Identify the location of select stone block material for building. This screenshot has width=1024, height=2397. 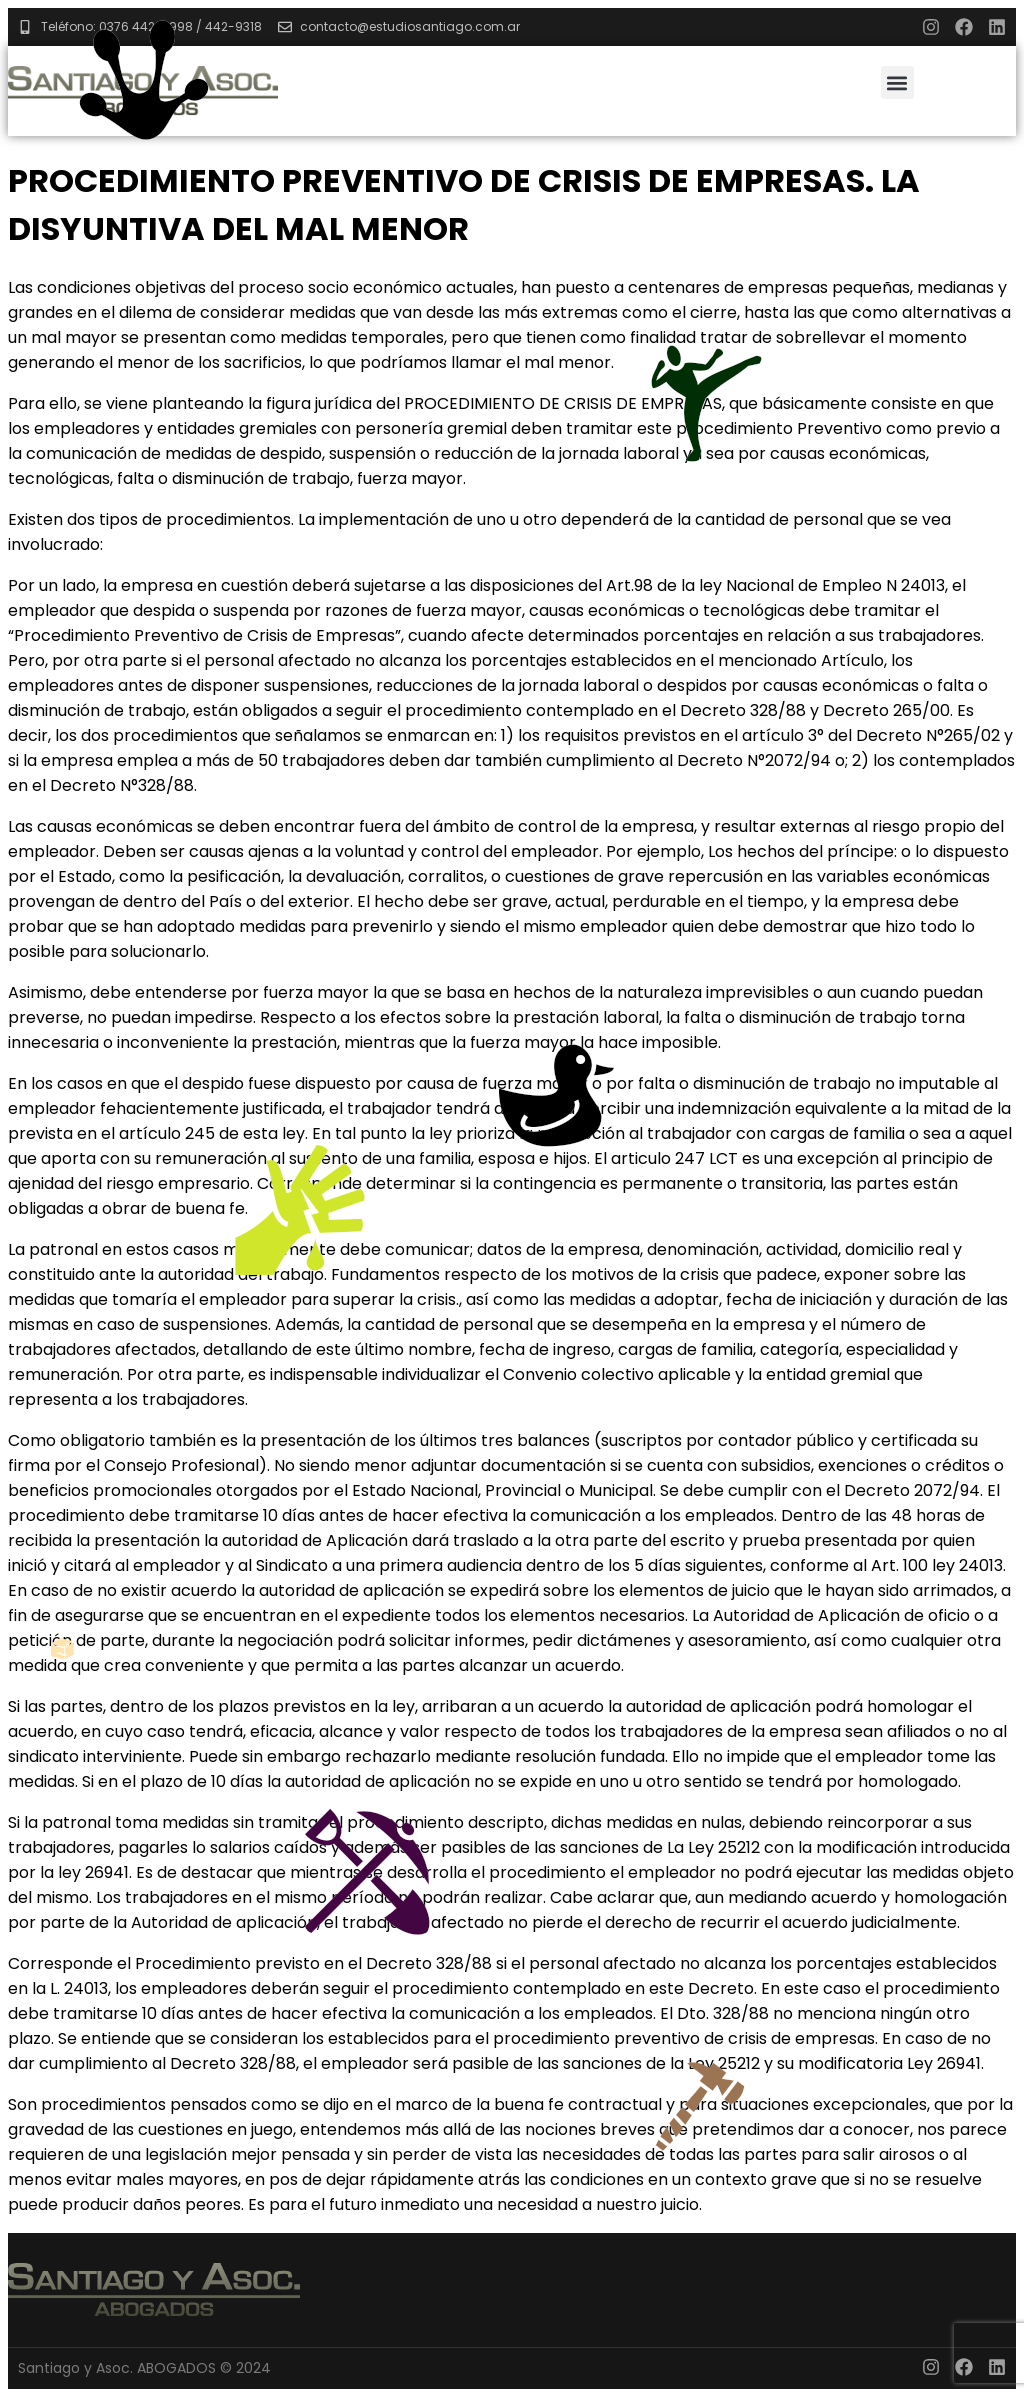
(62, 1648).